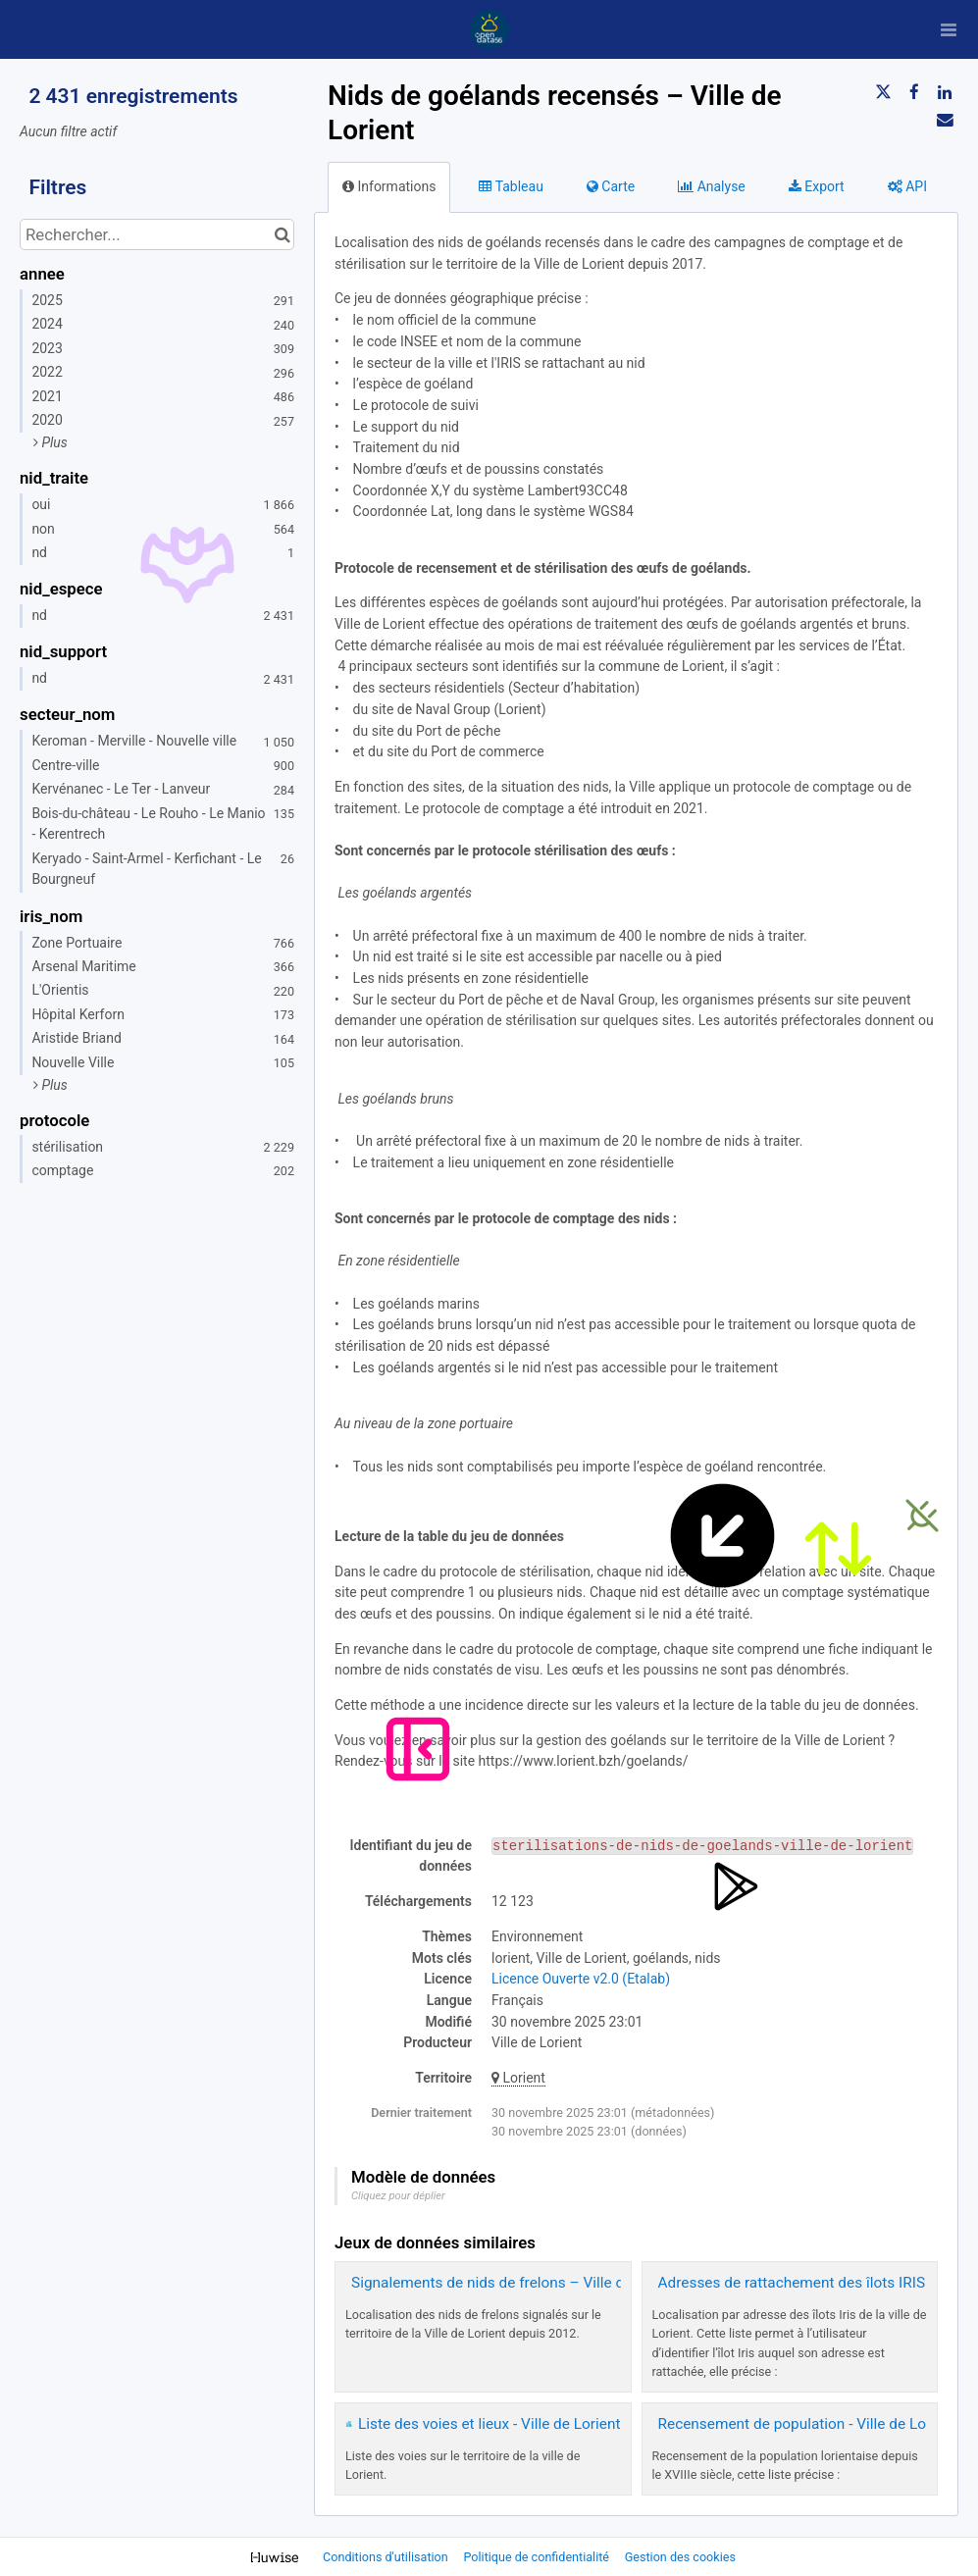  Describe the element at coordinates (187, 565) in the screenshot. I see `toggle dark mode or night theme` at that location.